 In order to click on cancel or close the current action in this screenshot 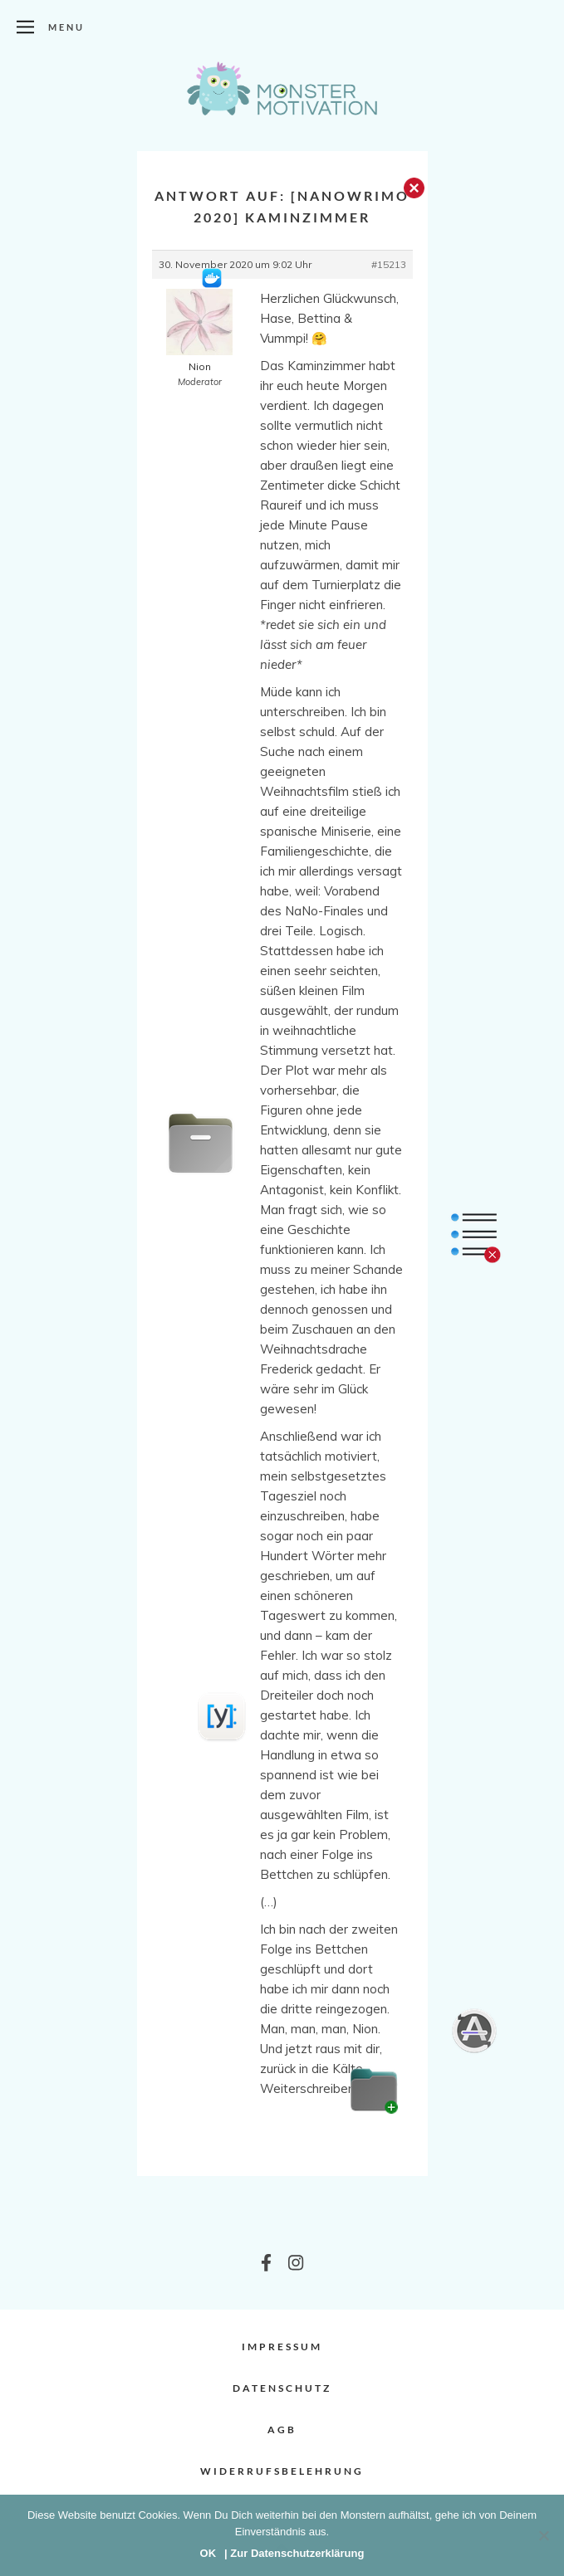, I will do `click(414, 188)`.